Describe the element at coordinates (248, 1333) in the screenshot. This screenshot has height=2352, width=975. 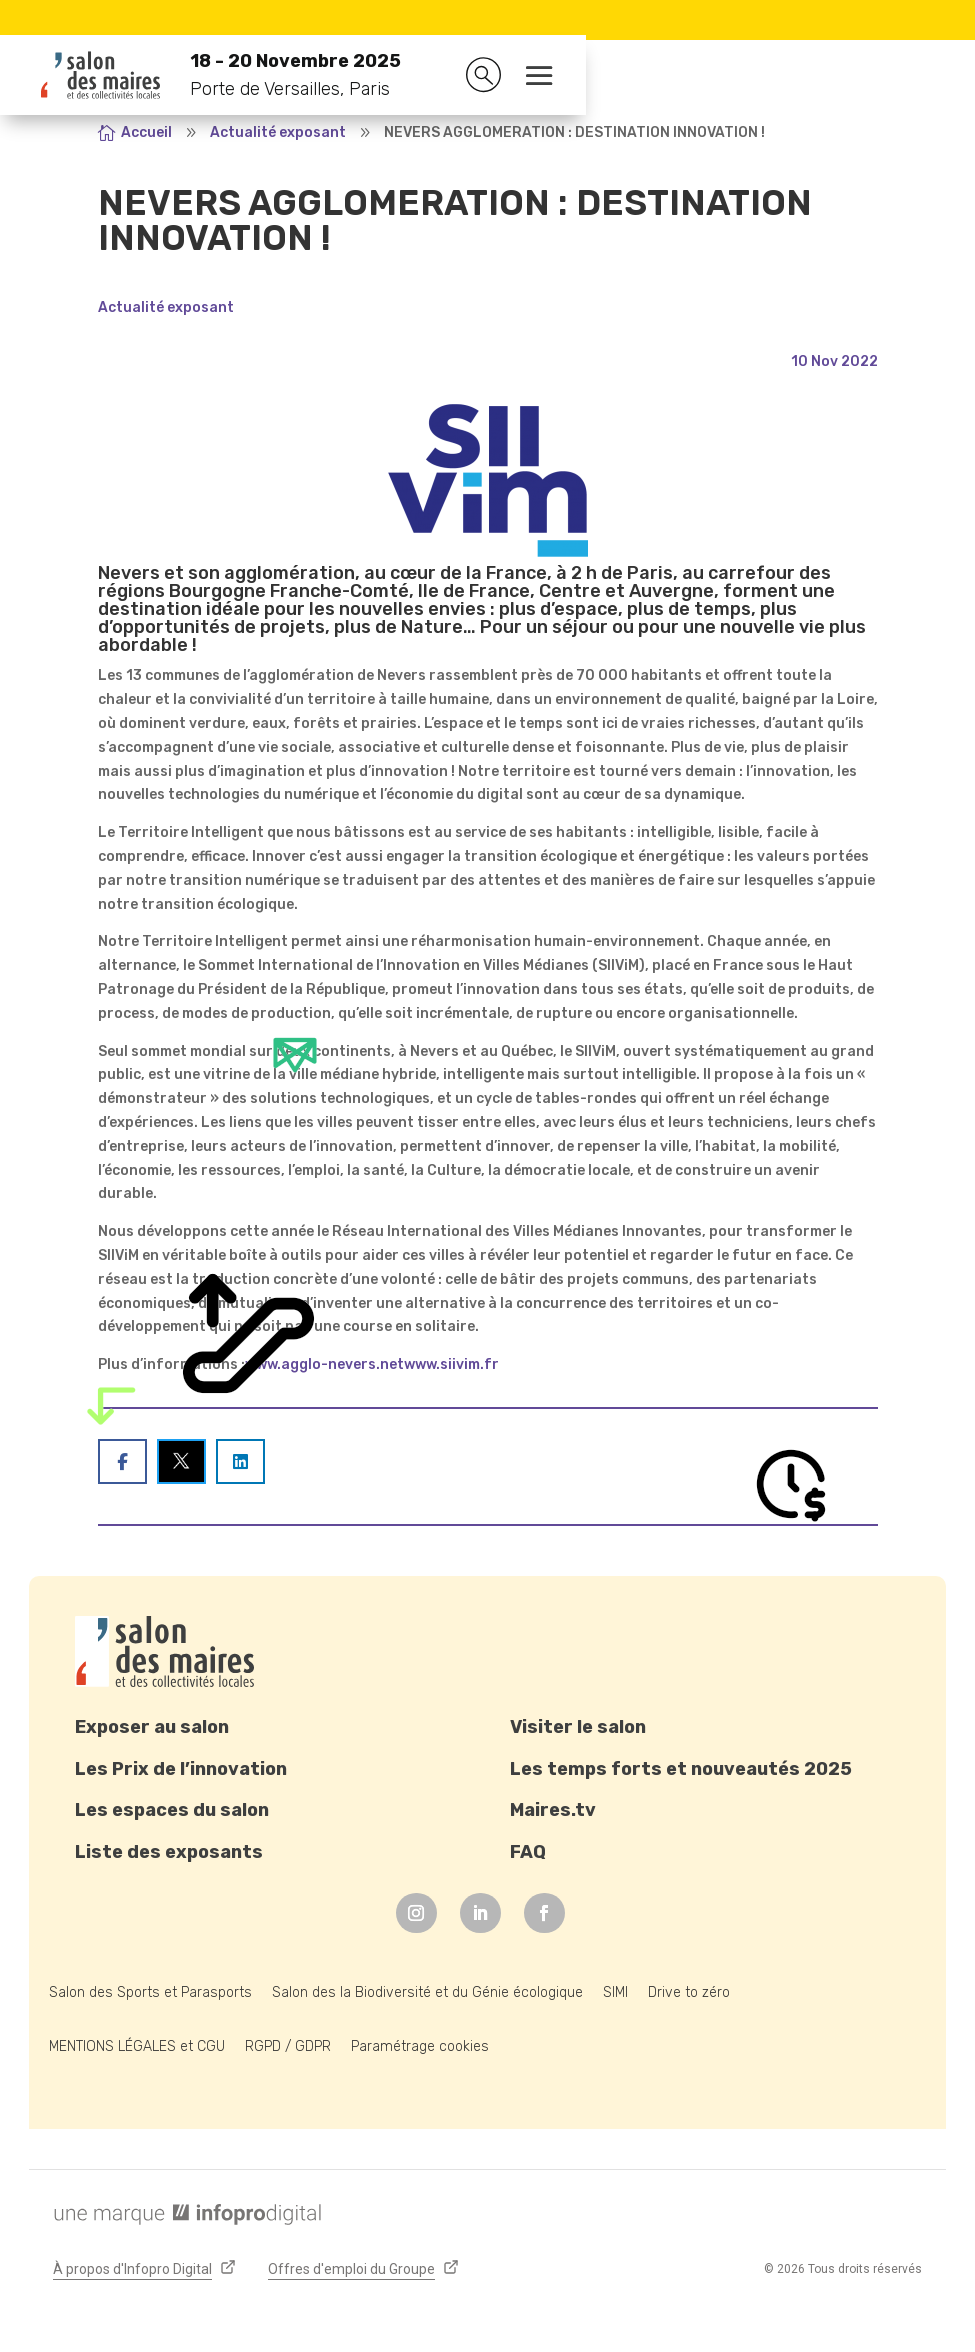
I see `escalator going up` at that location.